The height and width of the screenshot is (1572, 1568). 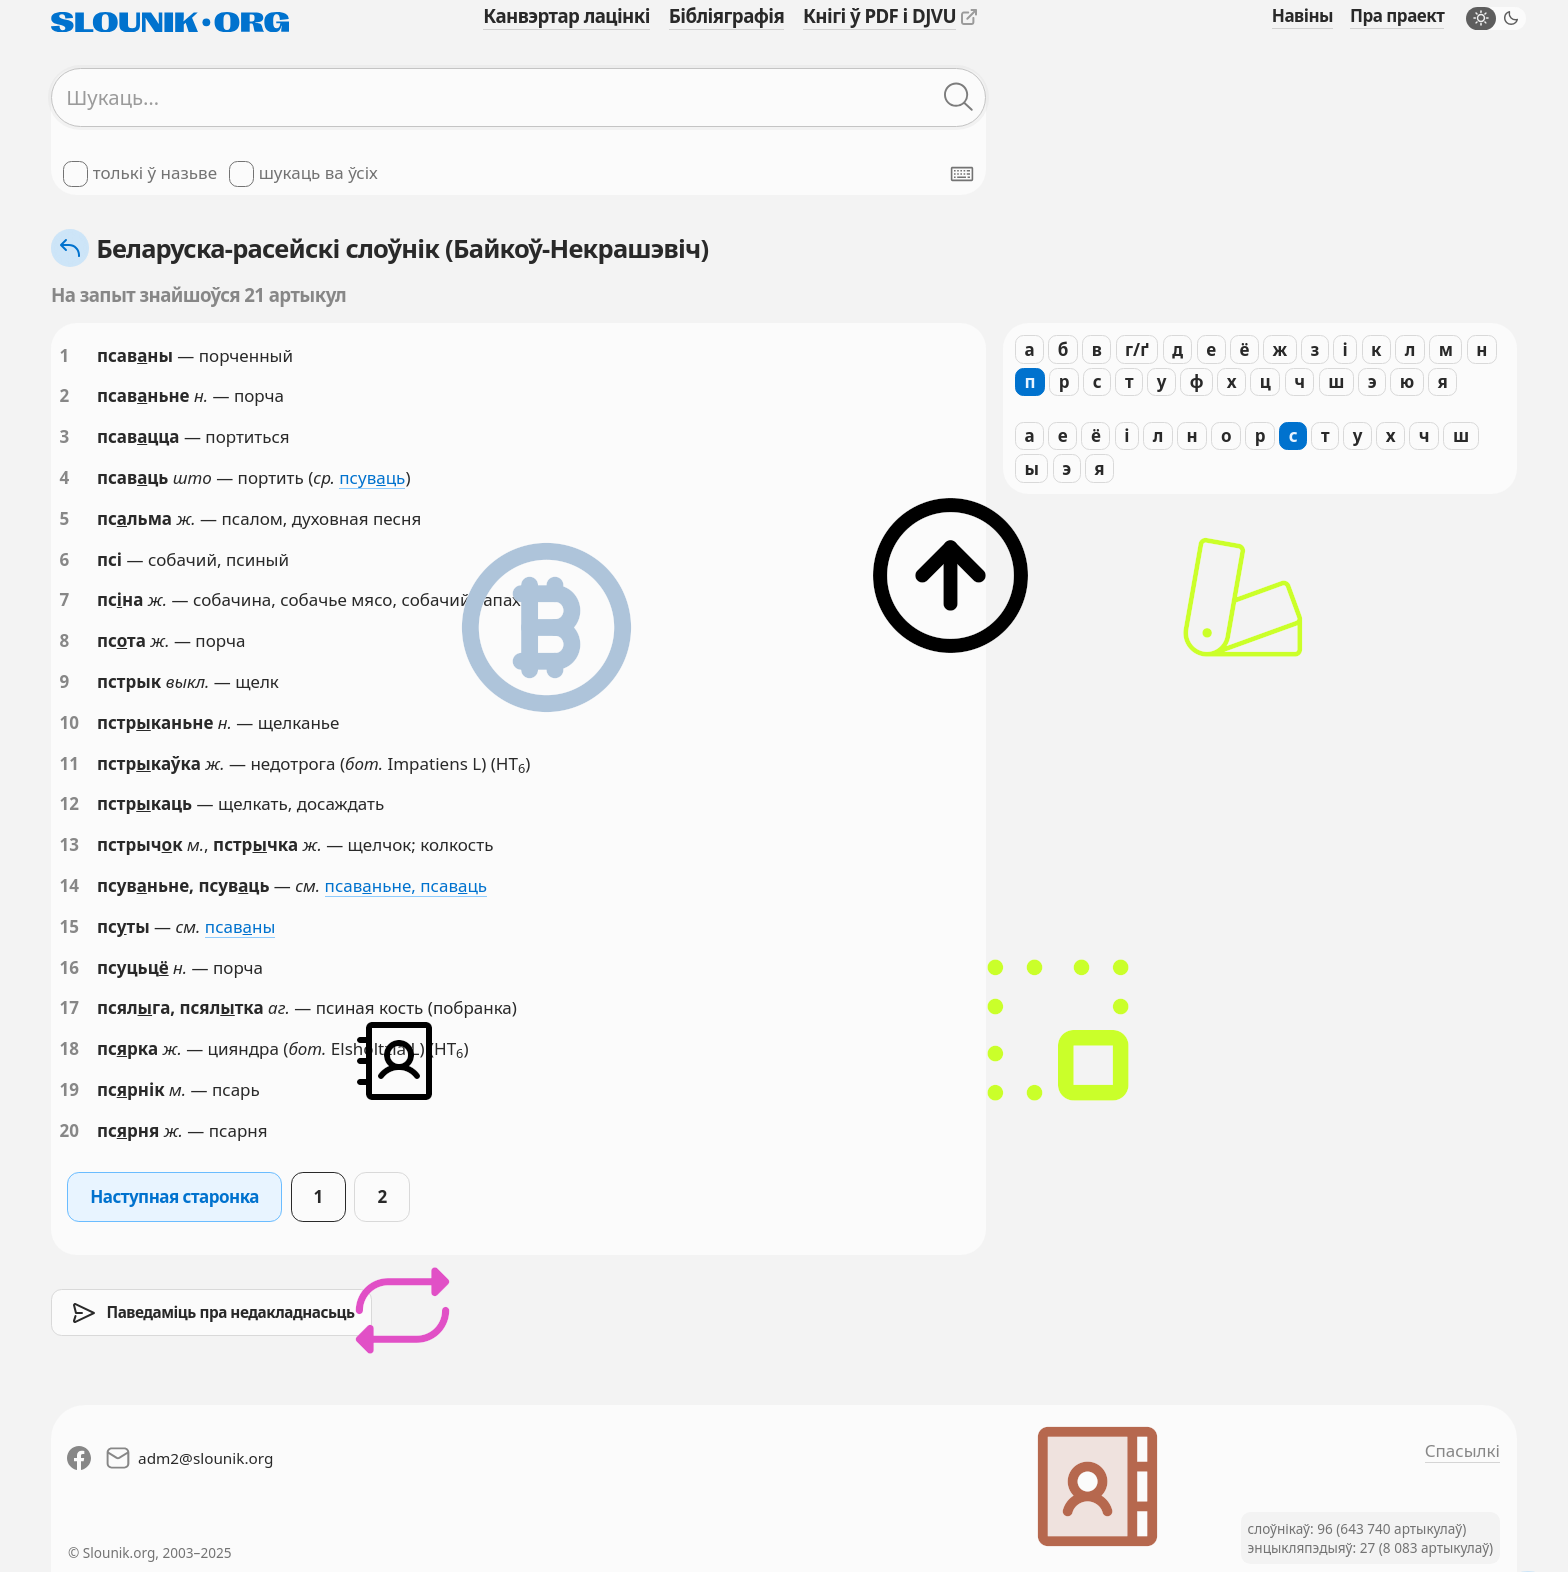 What do you see at coordinates (1097, 1486) in the screenshot?
I see `open your contacts or address book` at bounding box center [1097, 1486].